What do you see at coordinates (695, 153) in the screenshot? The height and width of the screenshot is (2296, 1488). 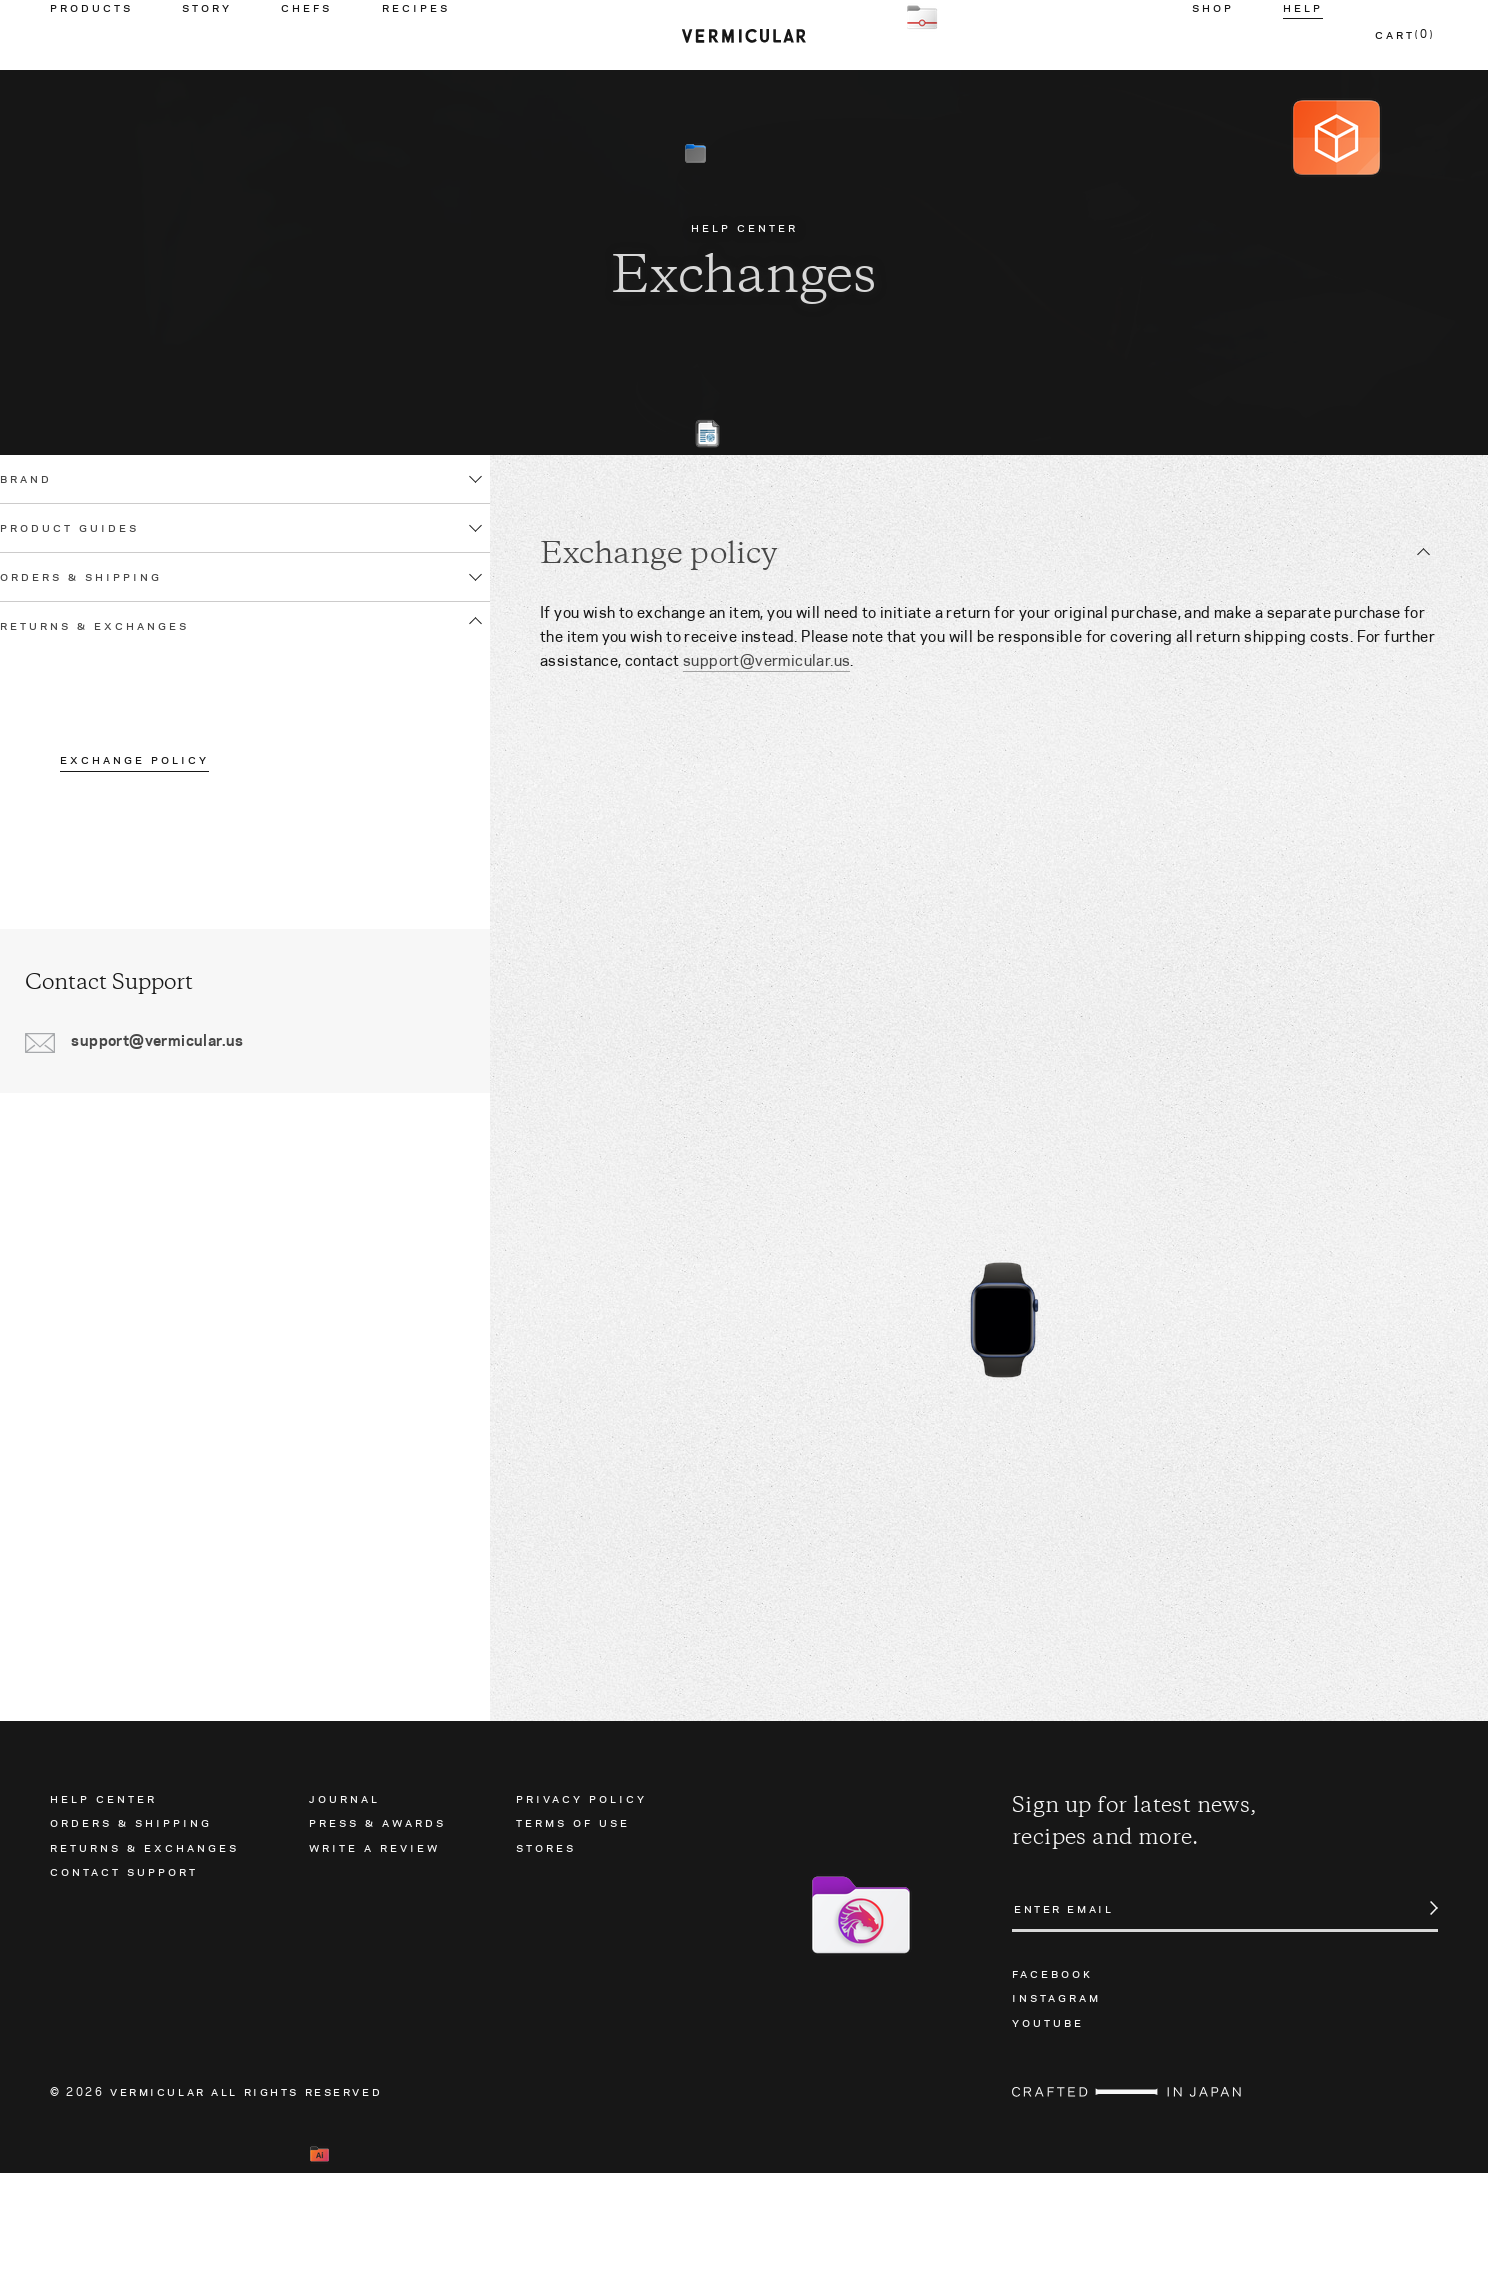 I see `open folder to view contents` at bounding box center [695, 153].